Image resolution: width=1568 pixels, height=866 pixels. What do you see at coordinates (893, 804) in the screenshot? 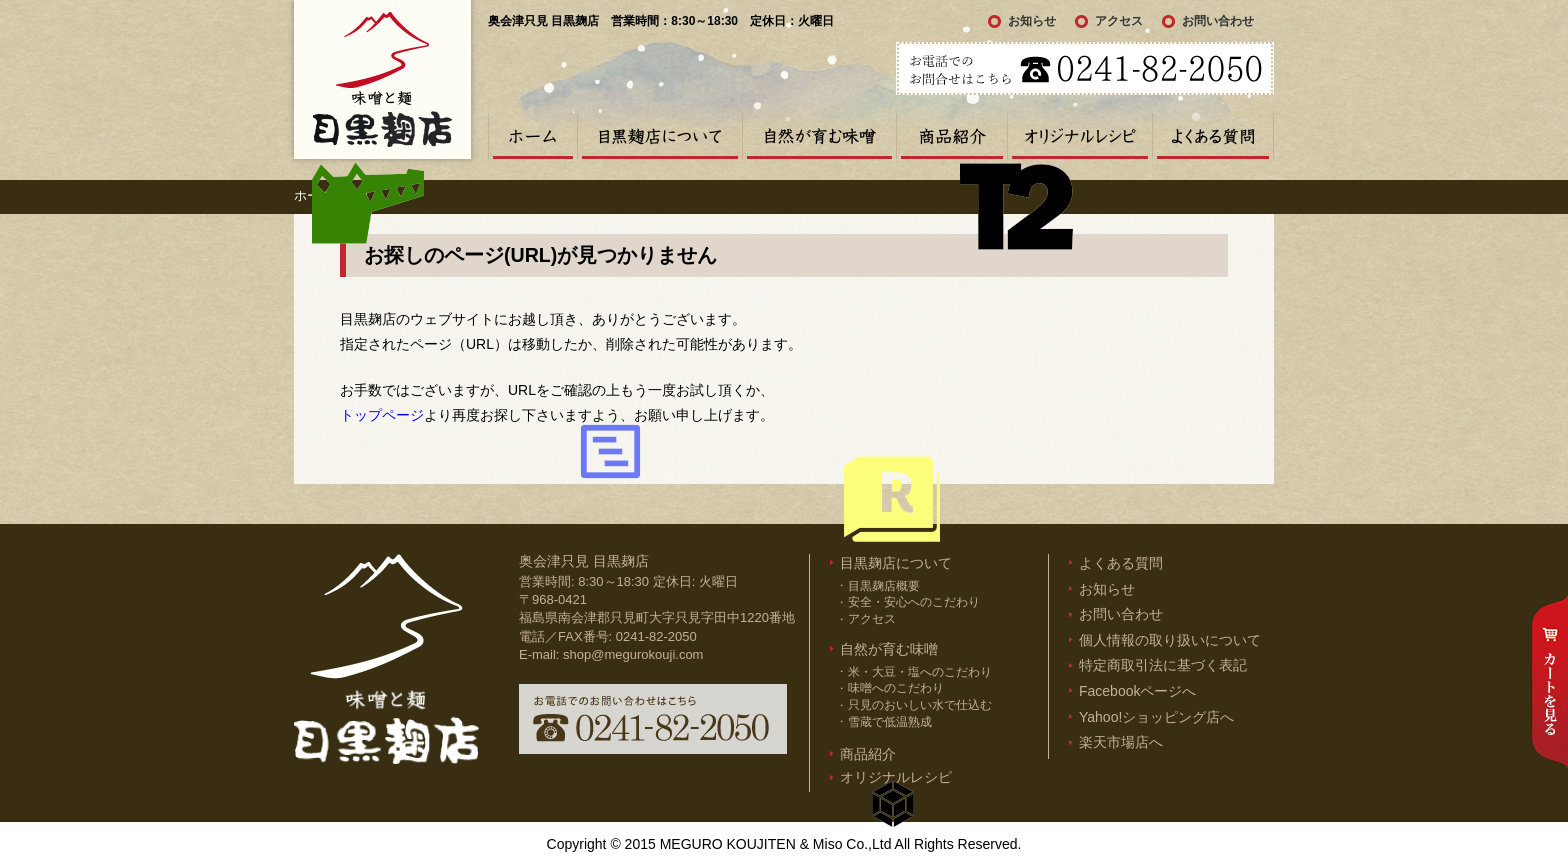
I see `webpack module bundler logo` at bounding box center [893, 804].